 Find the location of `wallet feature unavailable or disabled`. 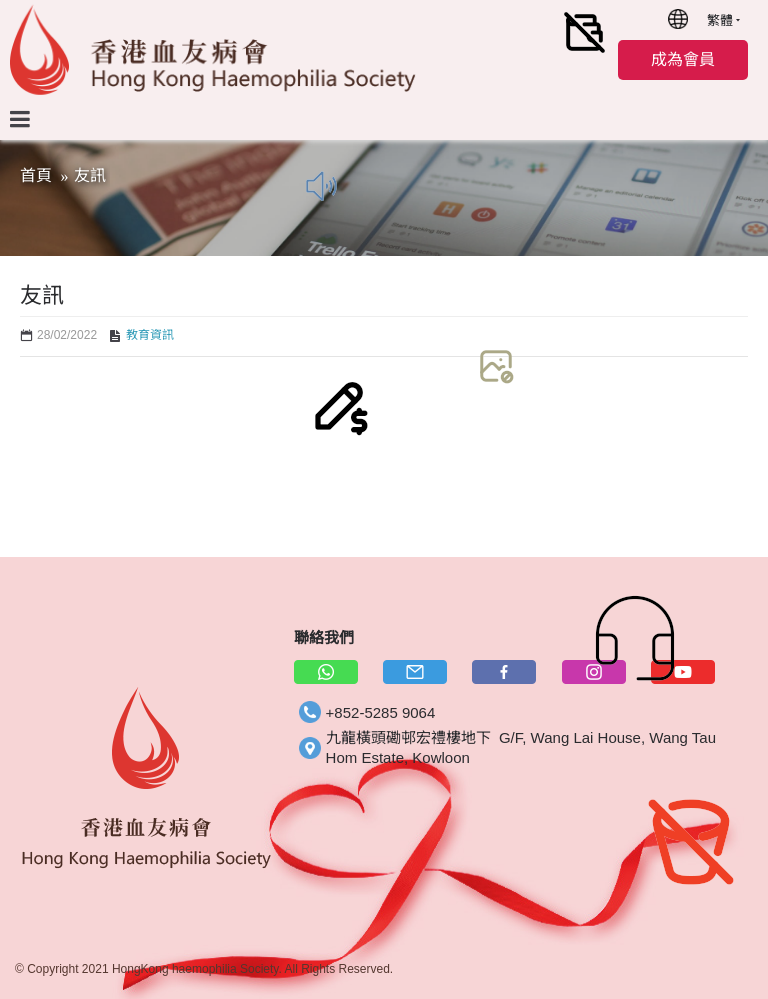

wallet feature unavailable or disabled is located at coordinates (584, 32).